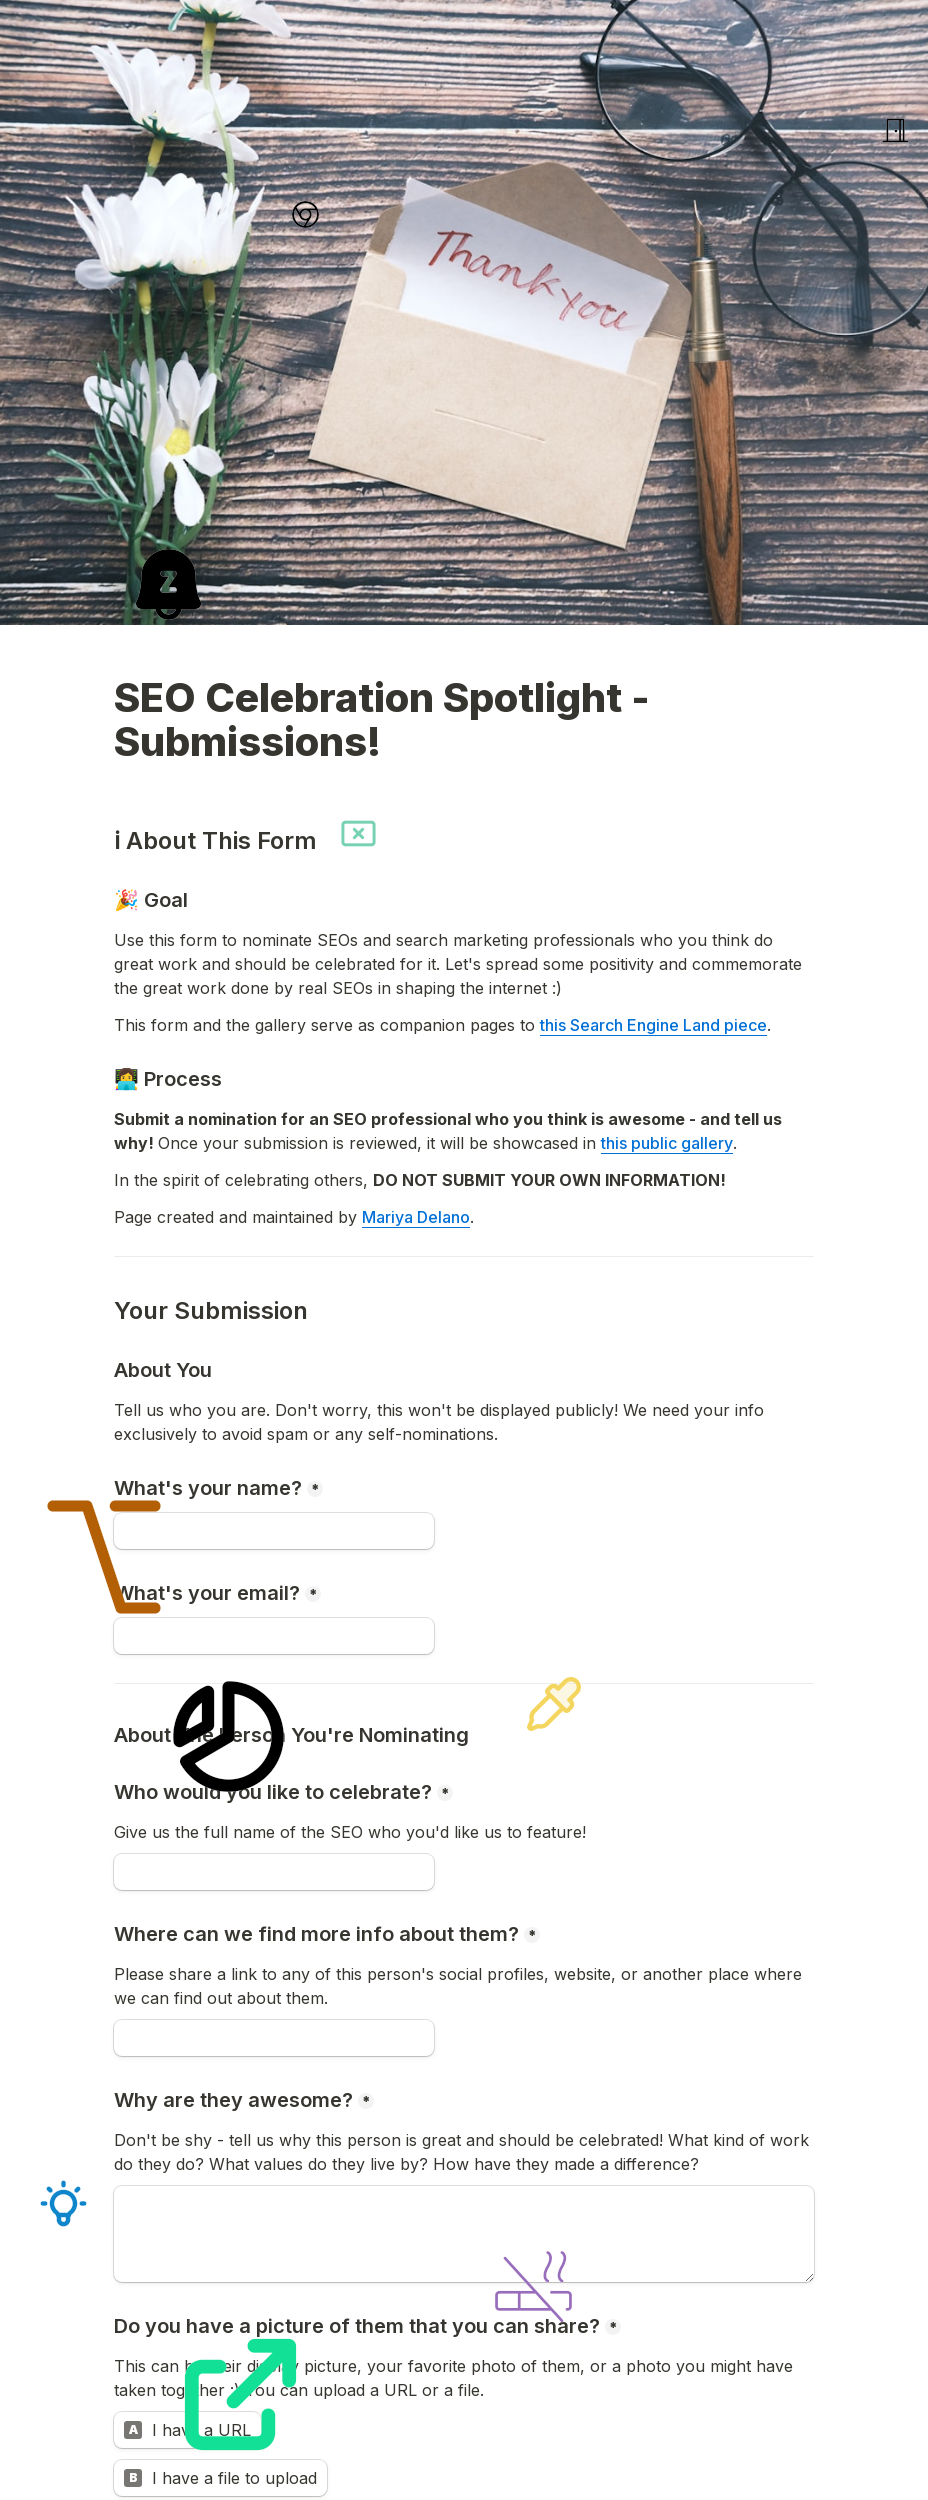 The image size is (928, 2500). What do you see at coordinates (358, 833) in the screenshot?
I see `close or dismiss a window` at bounding box center [358, 833].